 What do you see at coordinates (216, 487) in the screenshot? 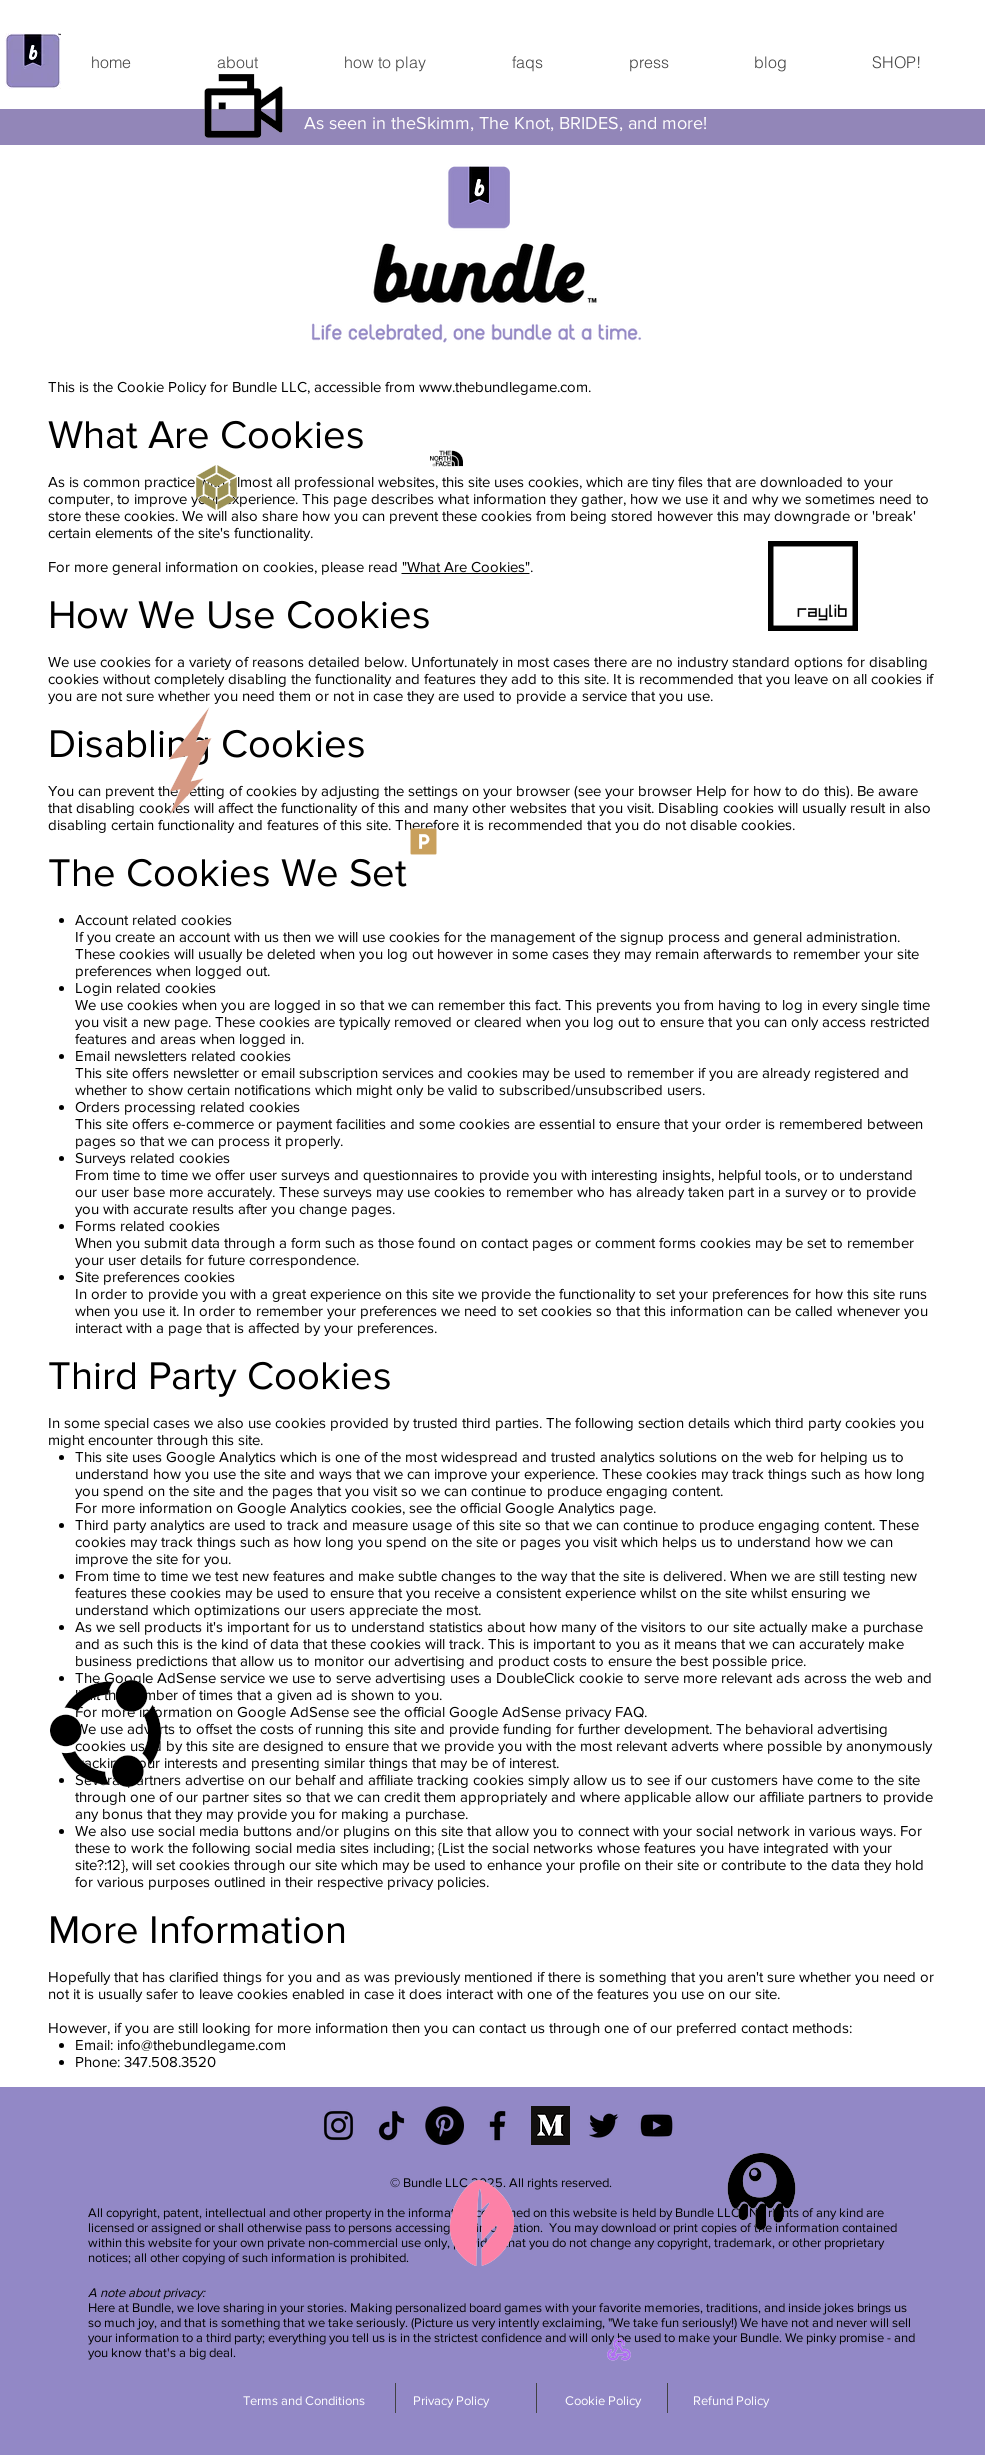
I see `webpack module bundler logo` at bounding box center [216, 487].